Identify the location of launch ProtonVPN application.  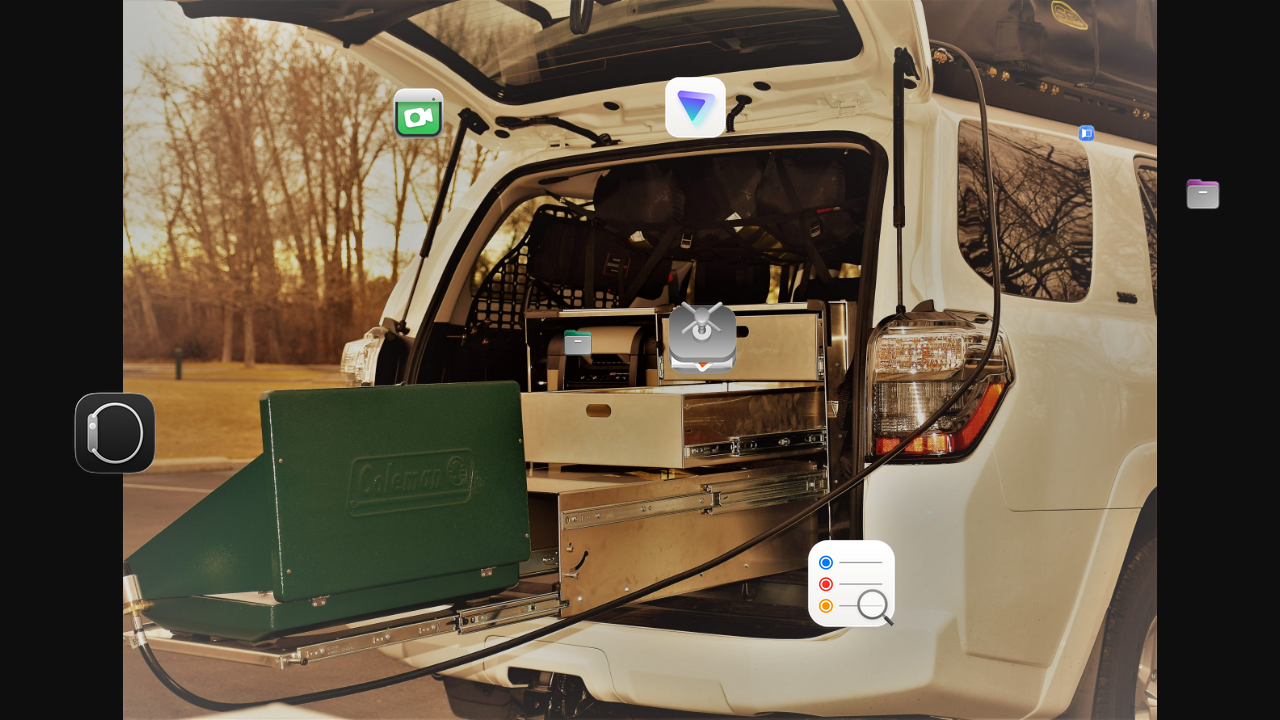
(695, 108).